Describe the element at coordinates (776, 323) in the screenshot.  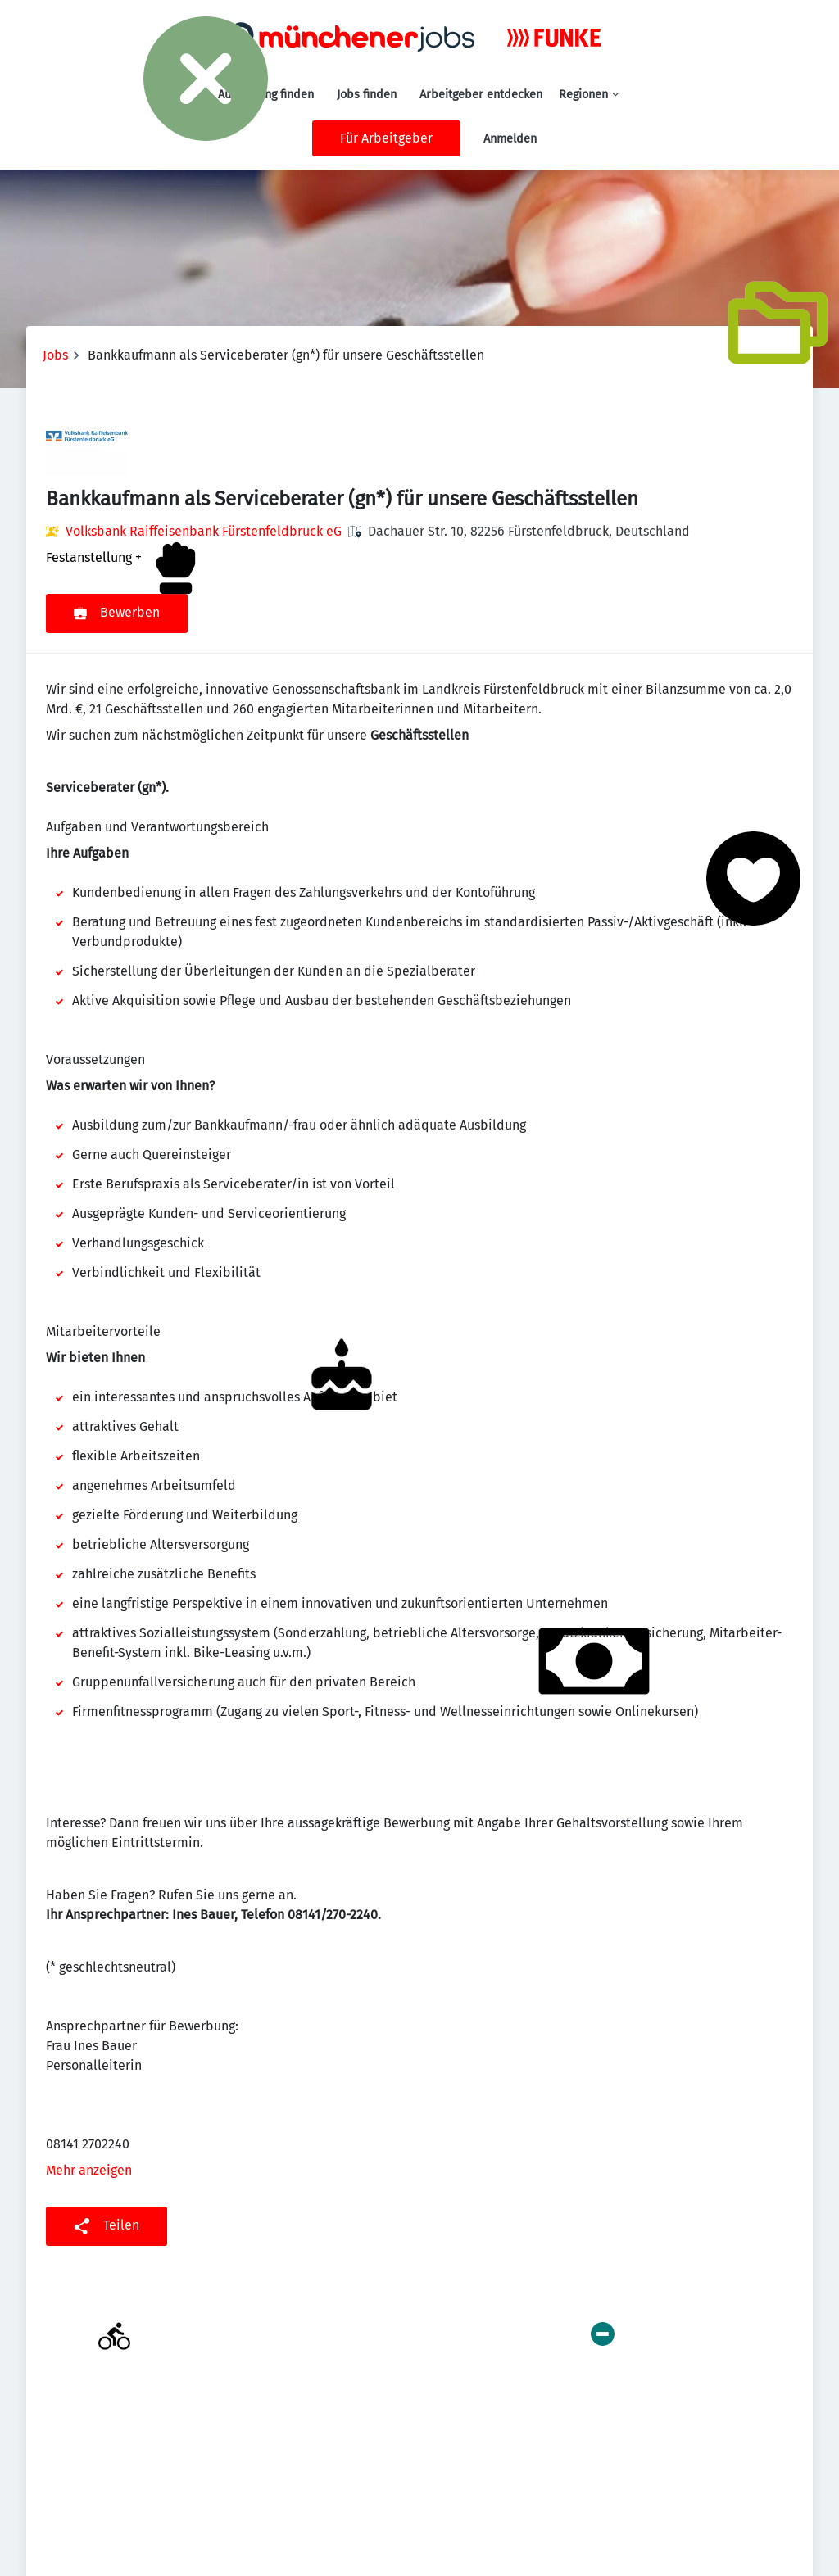
I see `browse all folders` at that location.